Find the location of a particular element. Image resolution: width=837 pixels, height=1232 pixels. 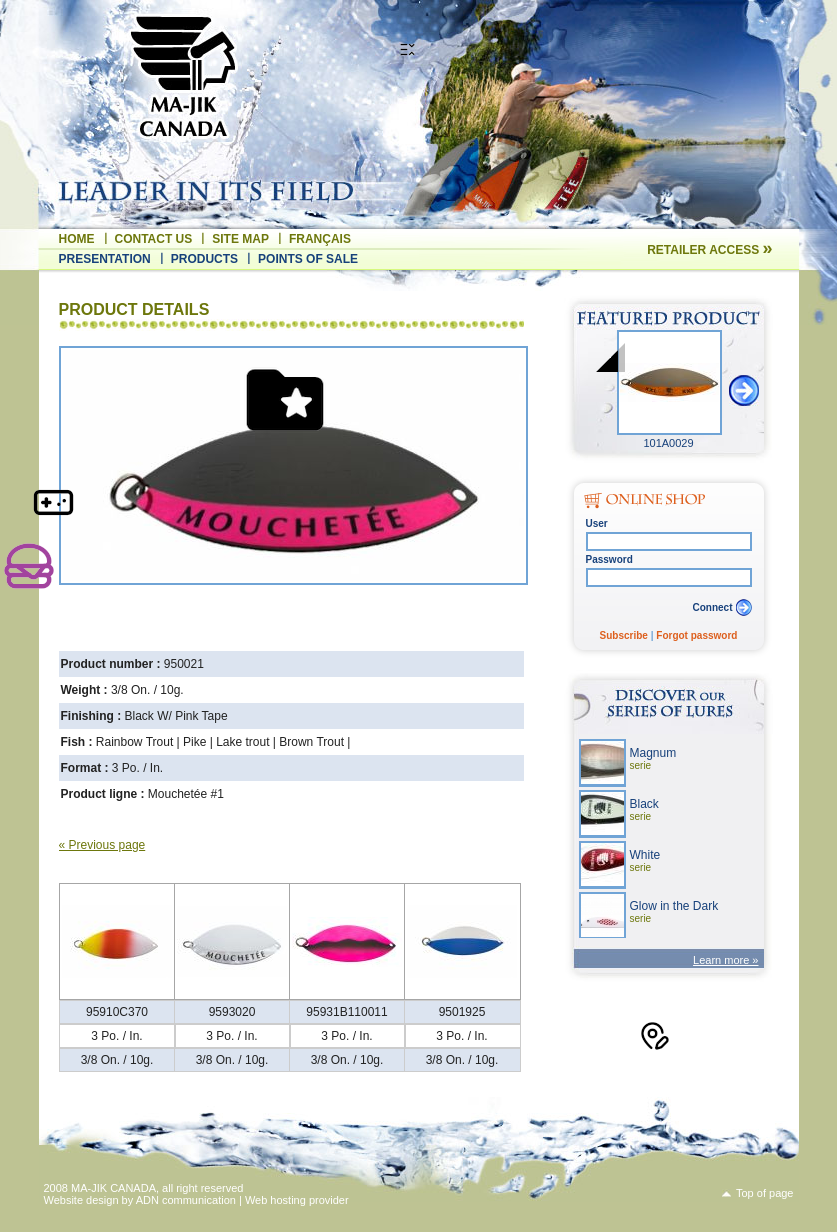

access your favorites folder is located at coordinates (285, 400).